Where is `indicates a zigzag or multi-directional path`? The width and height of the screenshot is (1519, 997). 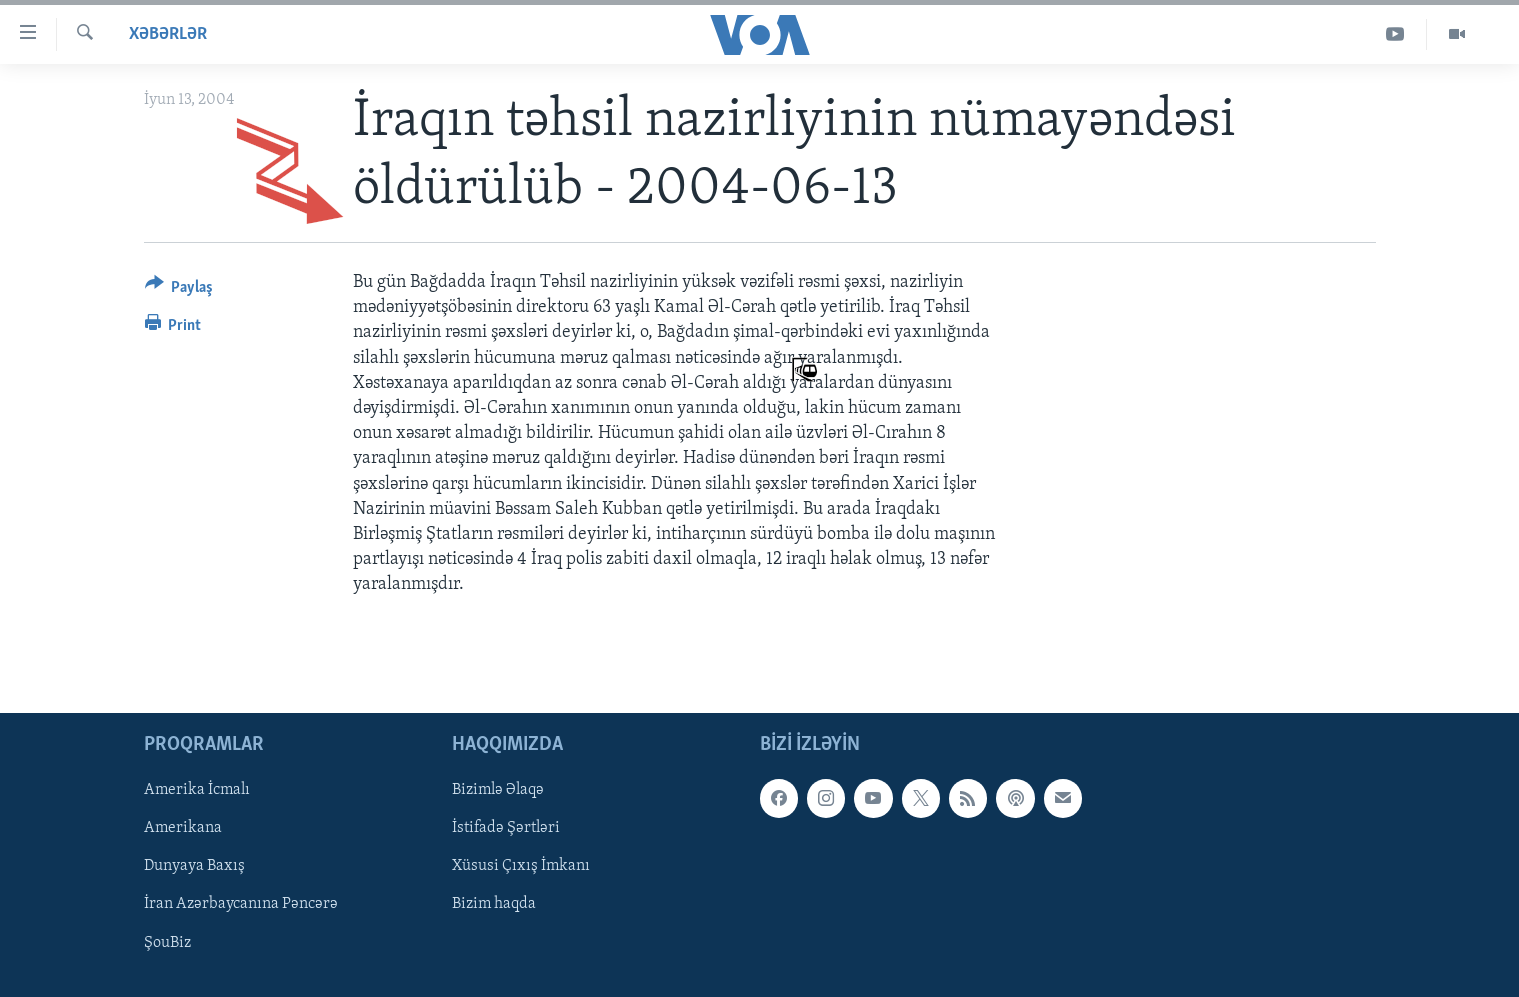
indicates a zigzag or multi-directional path is located at coordinates (290, 172).